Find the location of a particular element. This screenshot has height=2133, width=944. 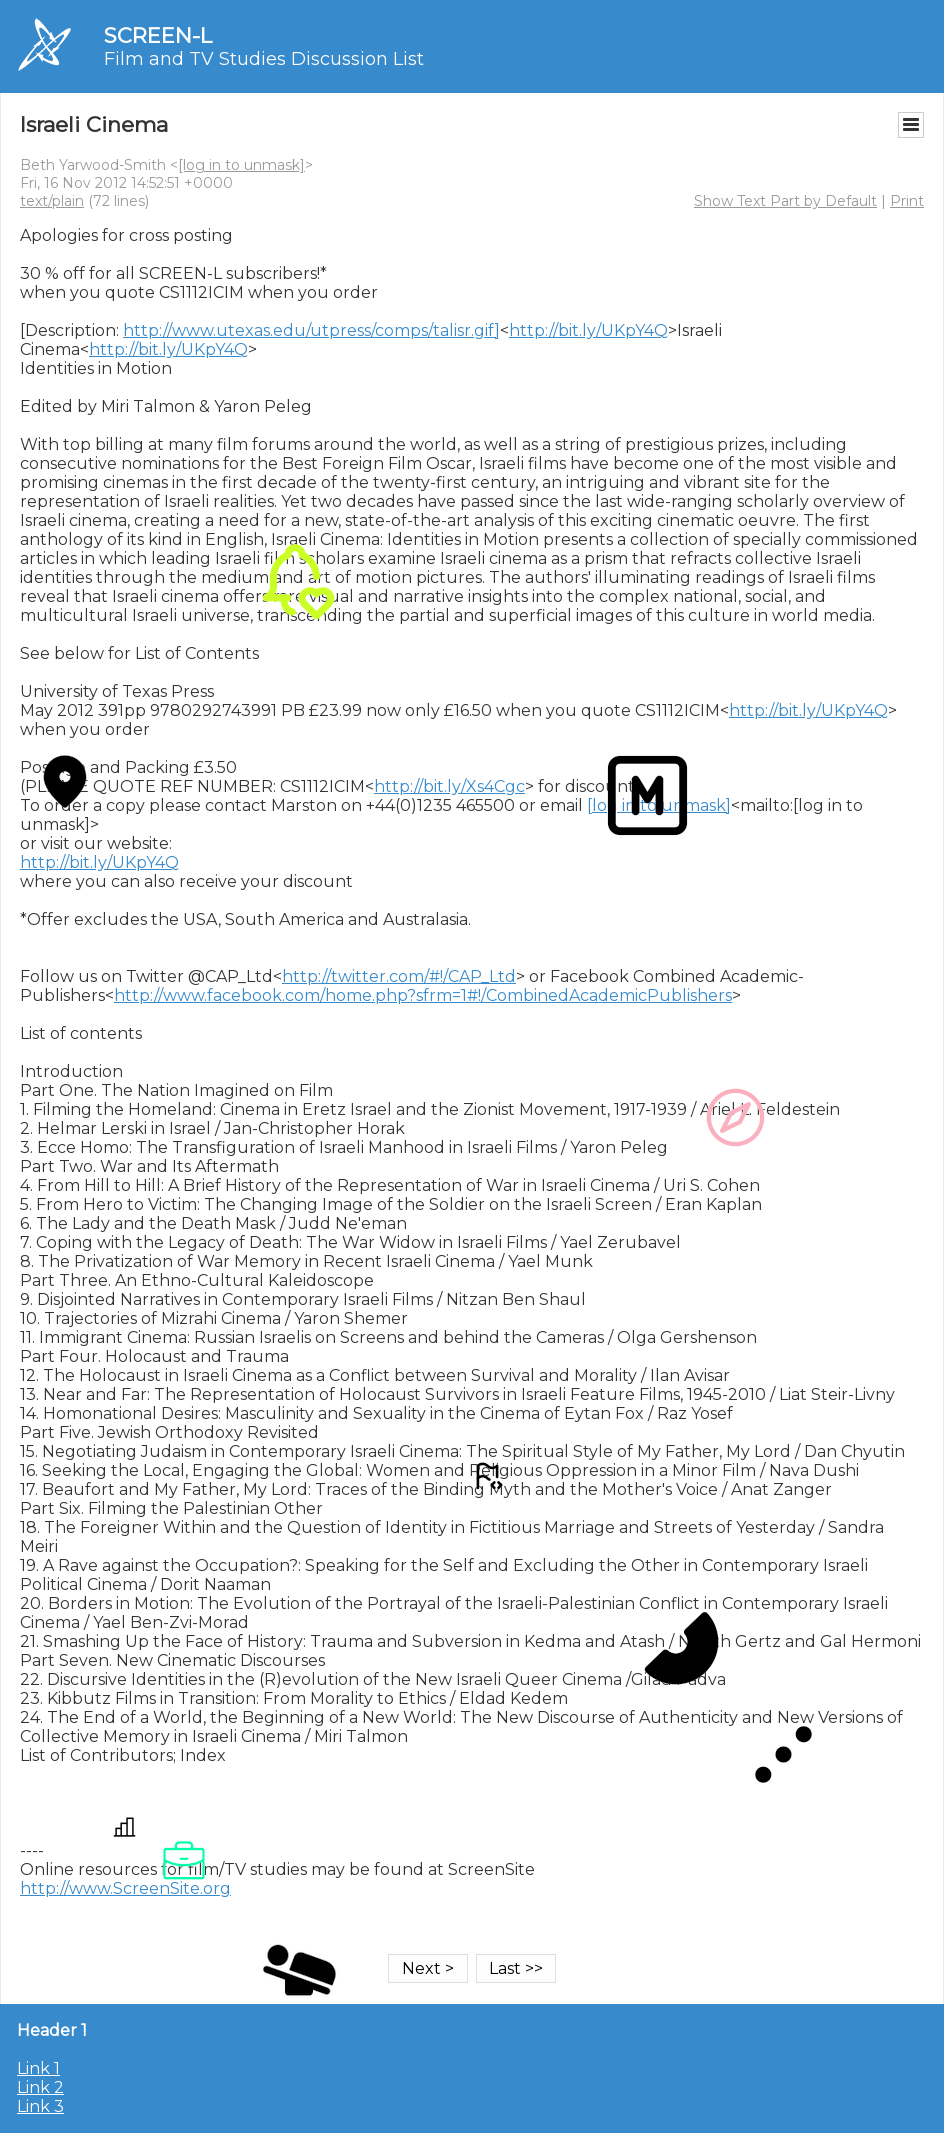

select medium size option is located at coordinates (647, 795).